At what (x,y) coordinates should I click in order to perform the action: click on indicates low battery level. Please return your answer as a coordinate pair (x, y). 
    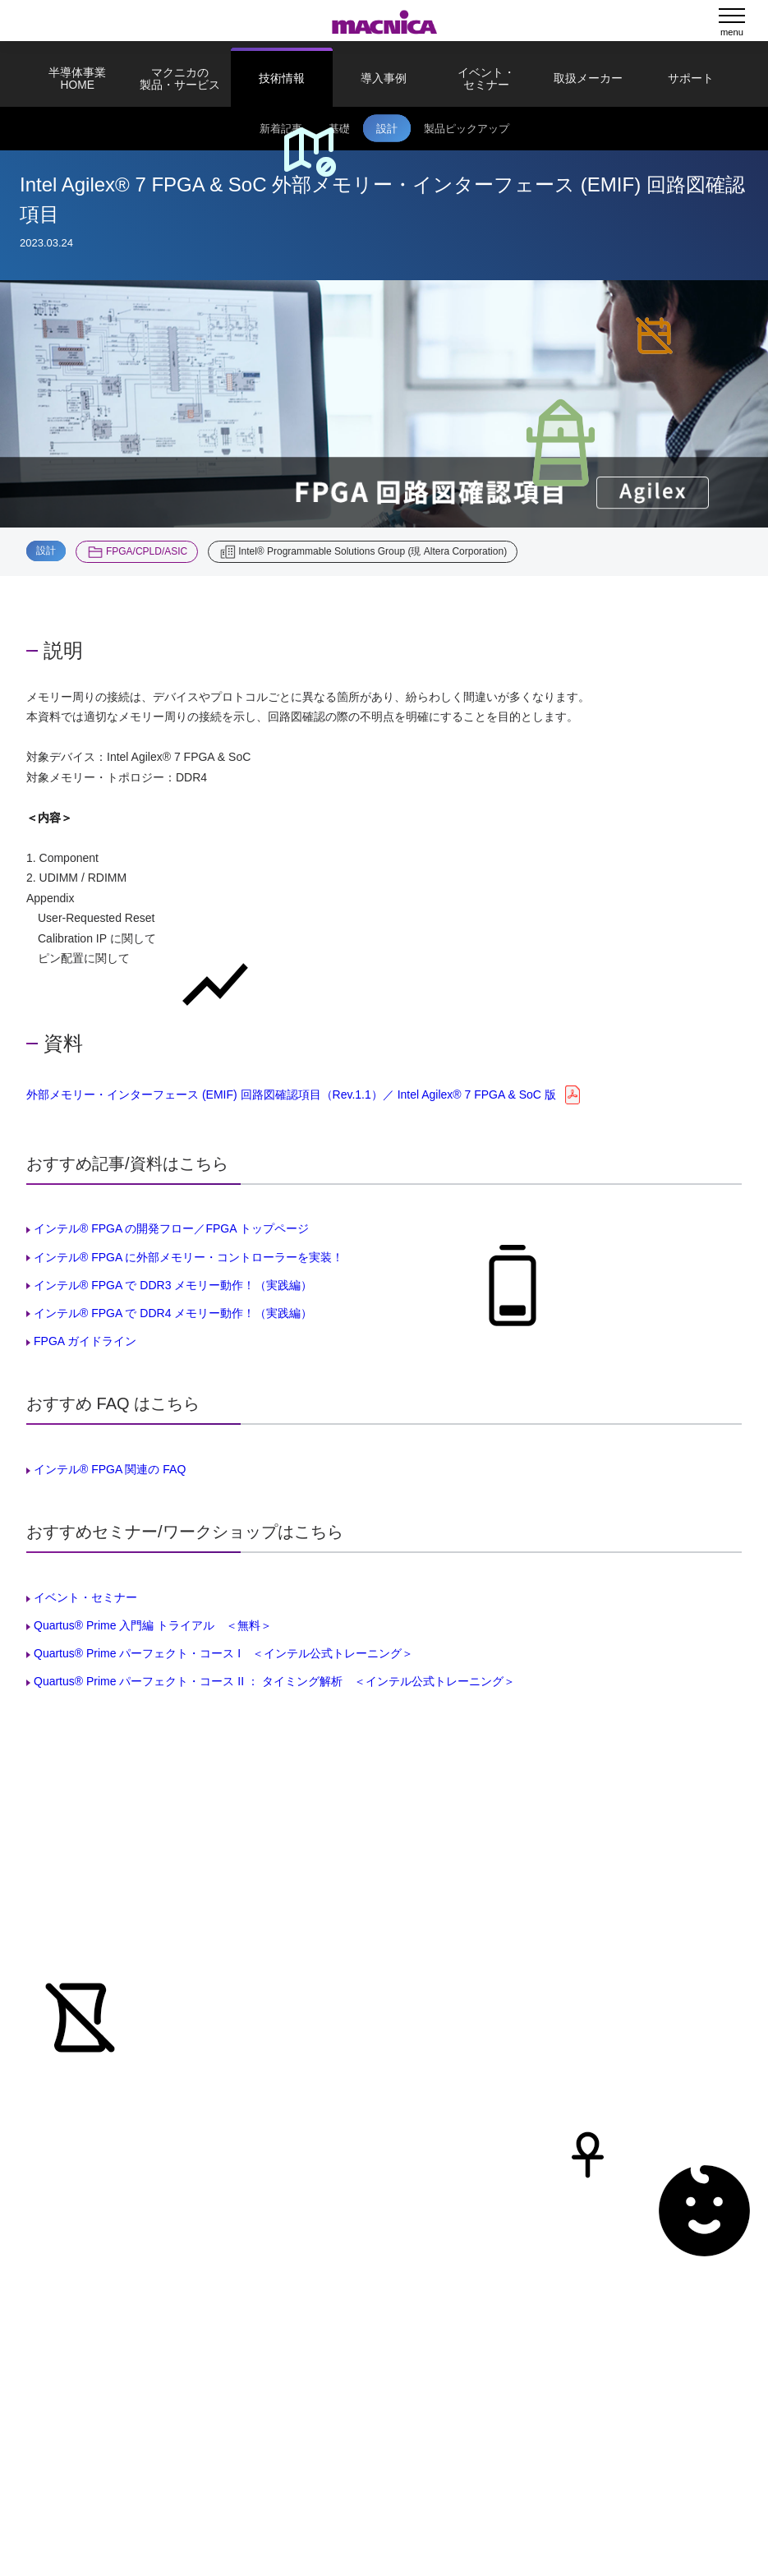
    Looking at the image, I should click on (513, 1287).